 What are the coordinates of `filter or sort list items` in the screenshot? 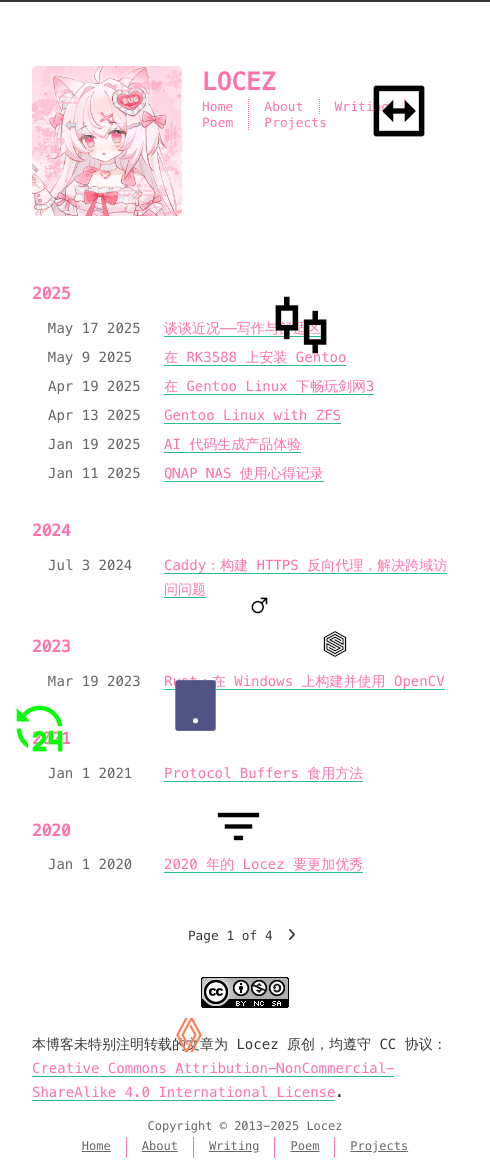 It's located at (238, 826).